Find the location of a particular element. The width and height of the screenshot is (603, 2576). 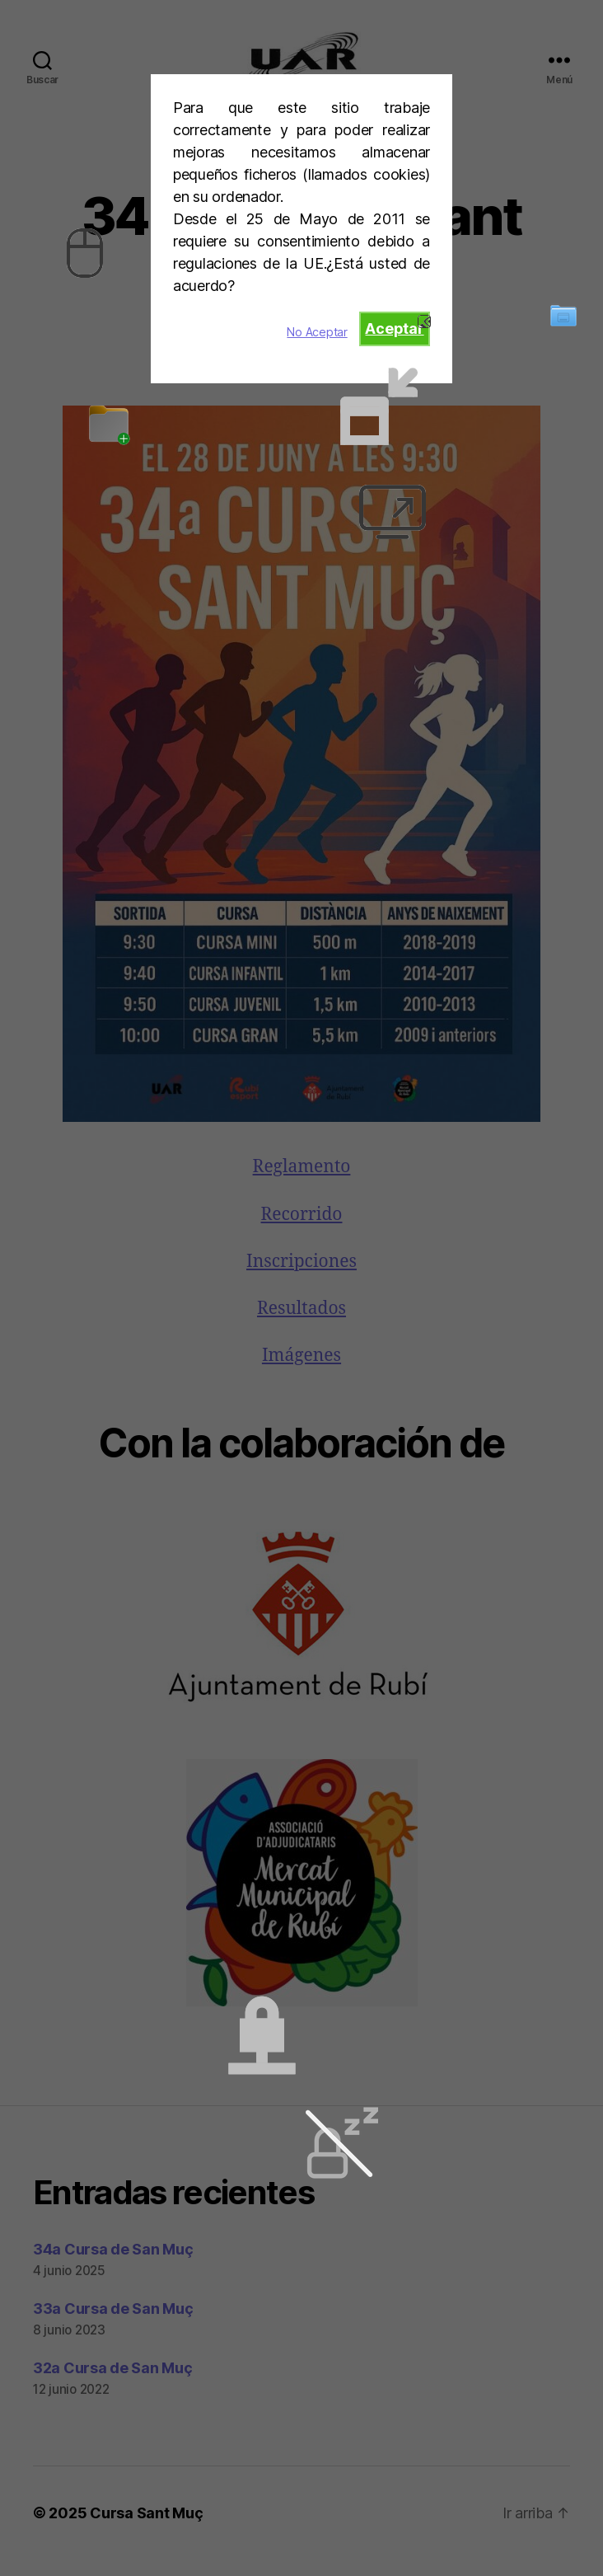

open desktop folder is located at coordinates (563, 316).